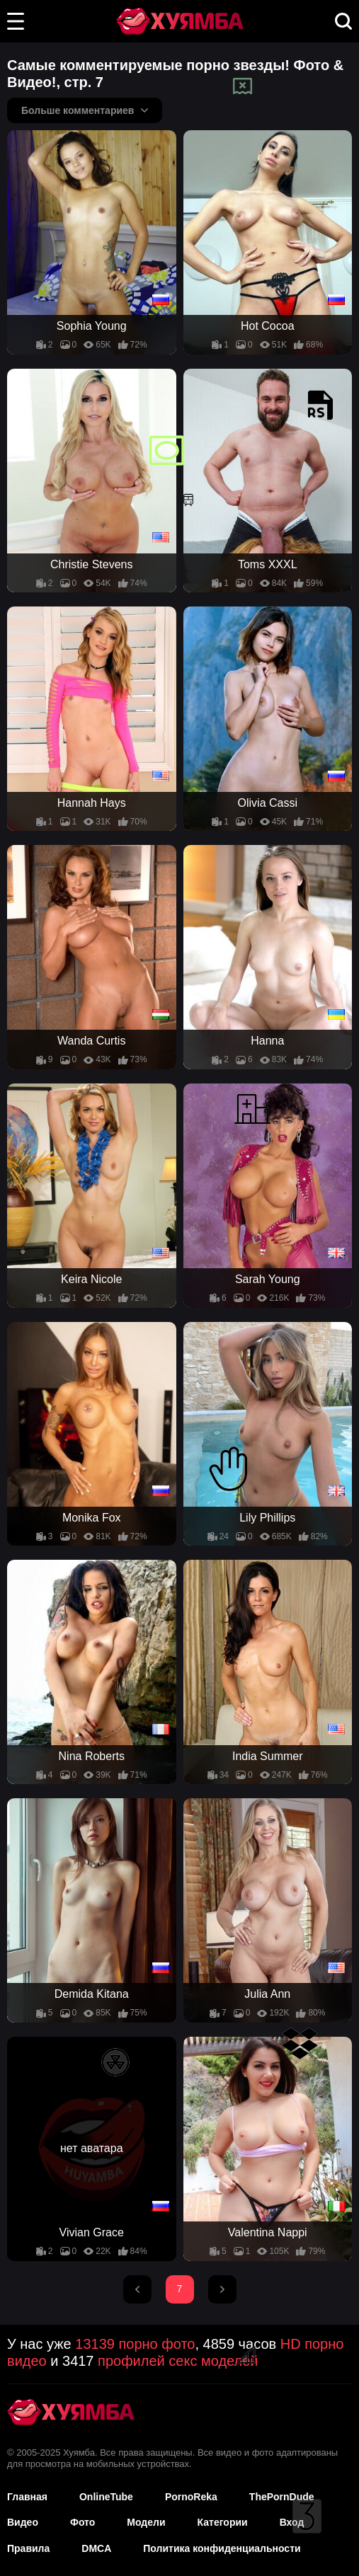 The height and width of the screenshot is (2576, 359). What do you see at coordinates (320, 405) in the screenshot?
I see `a Rust source code file` at bounding box center [320, 405].